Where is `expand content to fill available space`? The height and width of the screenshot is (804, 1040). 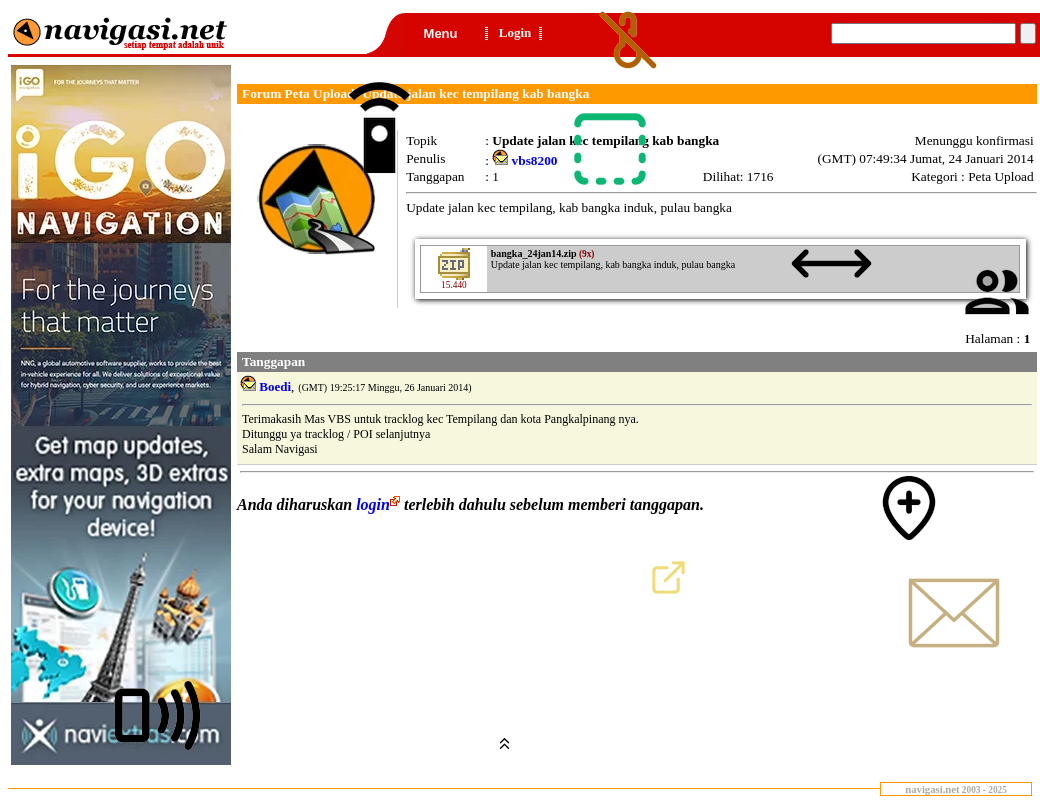
expand content to fill available space is located at coordinates (610, 149).